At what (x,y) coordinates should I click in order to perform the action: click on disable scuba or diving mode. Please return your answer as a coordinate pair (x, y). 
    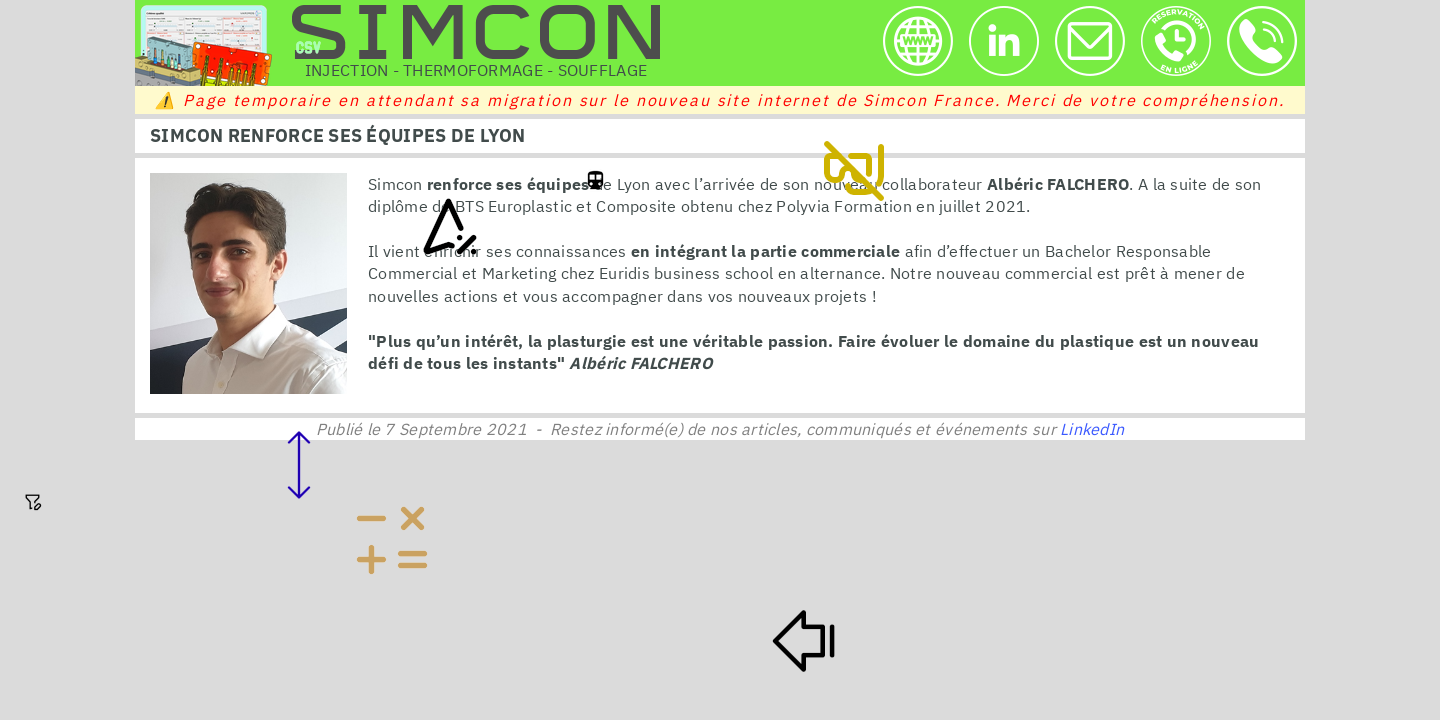
    Looking at the image, I should click on (854, 171).